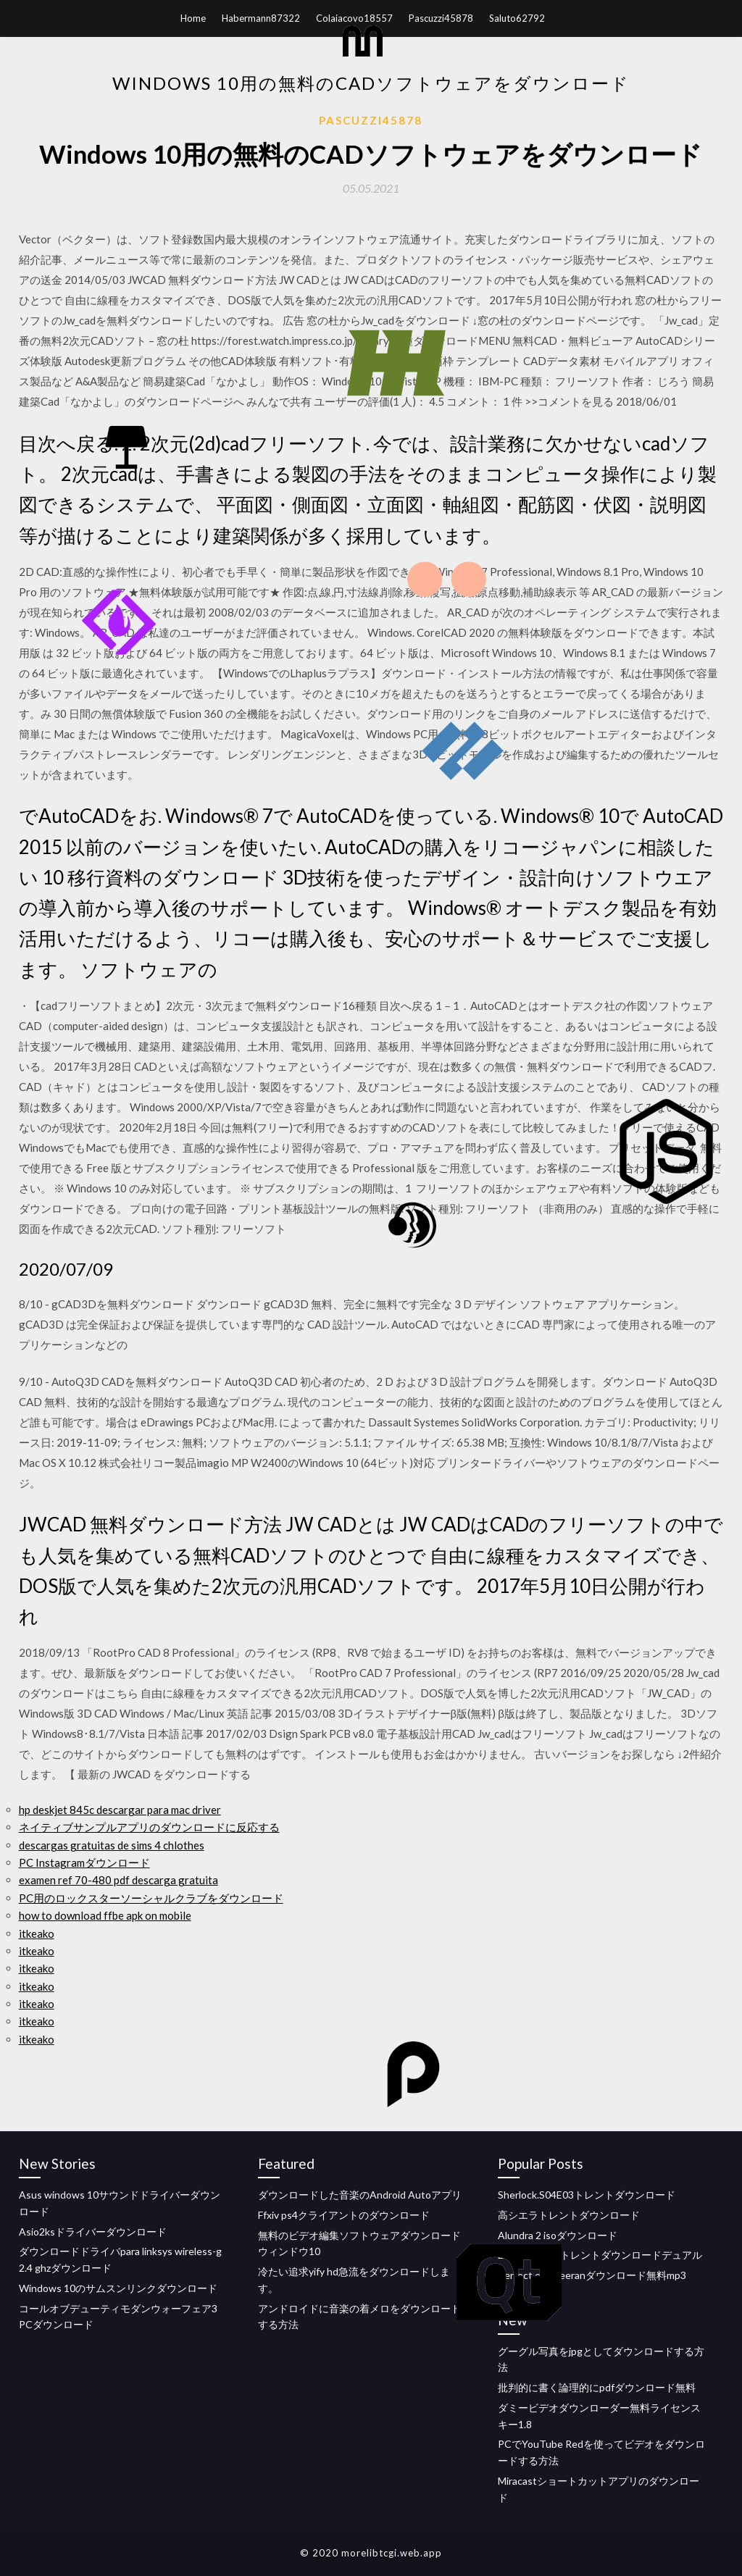  Describe the element at coordinates (413, 2074) in the screenshot. I see `open piapro website or app` at that location.